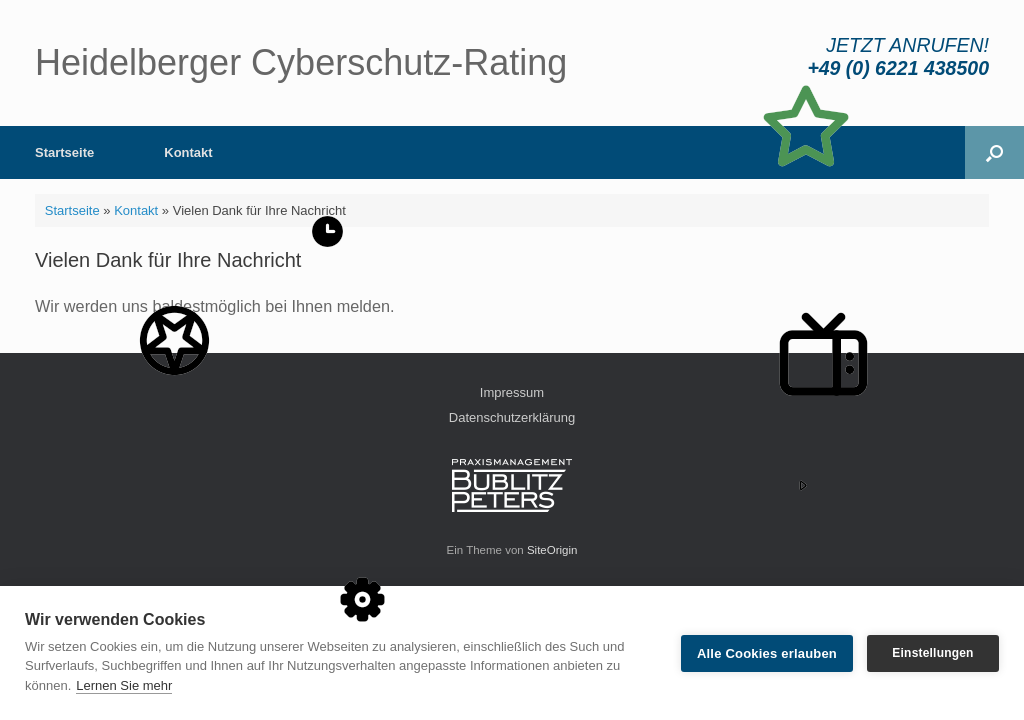  I want to click on add item to favorites, so click(806, 128).